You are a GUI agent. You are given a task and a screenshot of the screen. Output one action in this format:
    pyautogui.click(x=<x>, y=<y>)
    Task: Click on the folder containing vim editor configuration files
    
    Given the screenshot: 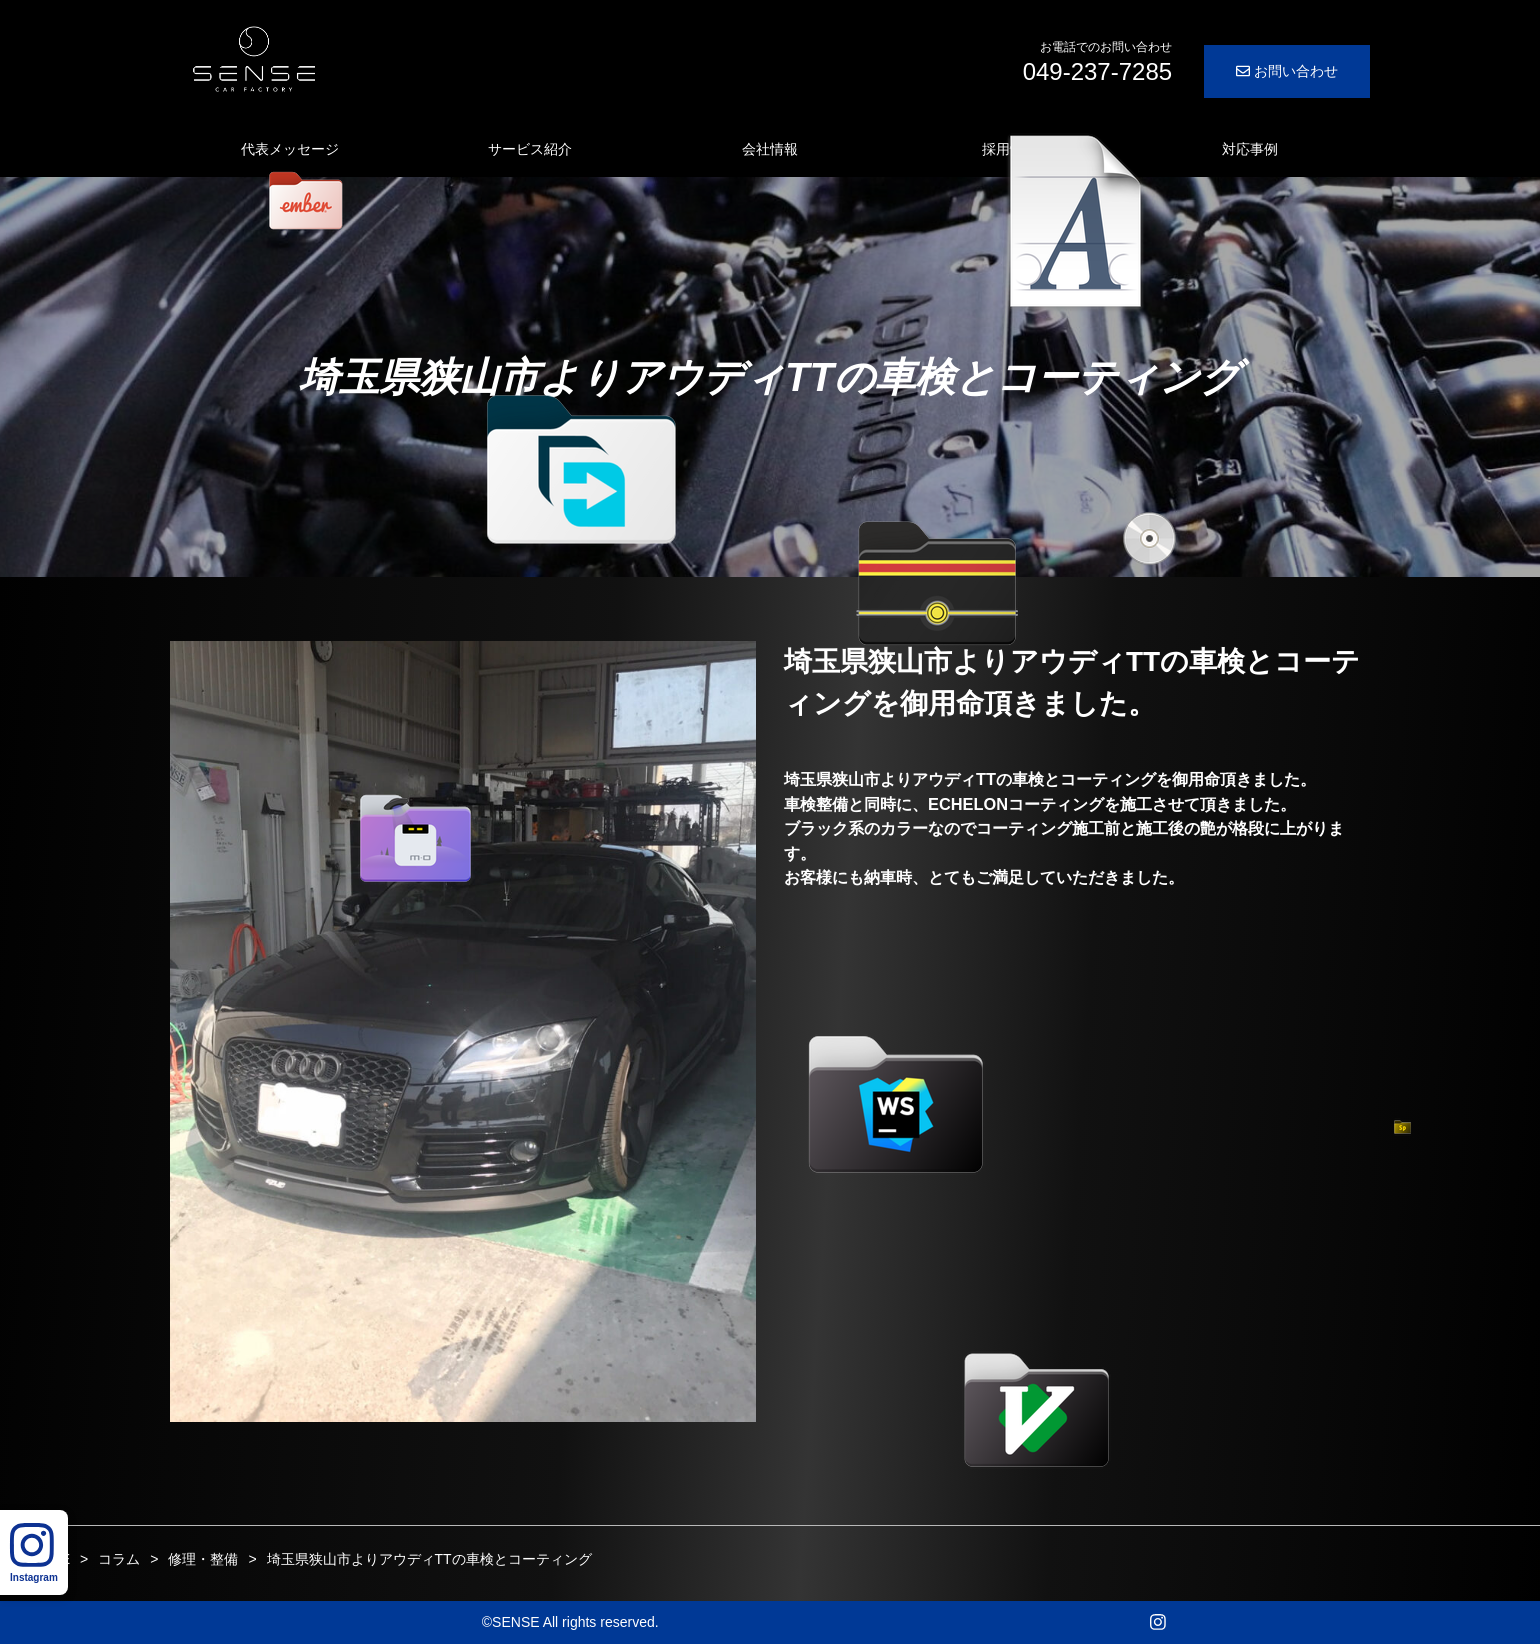 What is the action you would take?
    pyautogui.click(x=1036, y=1414)
    